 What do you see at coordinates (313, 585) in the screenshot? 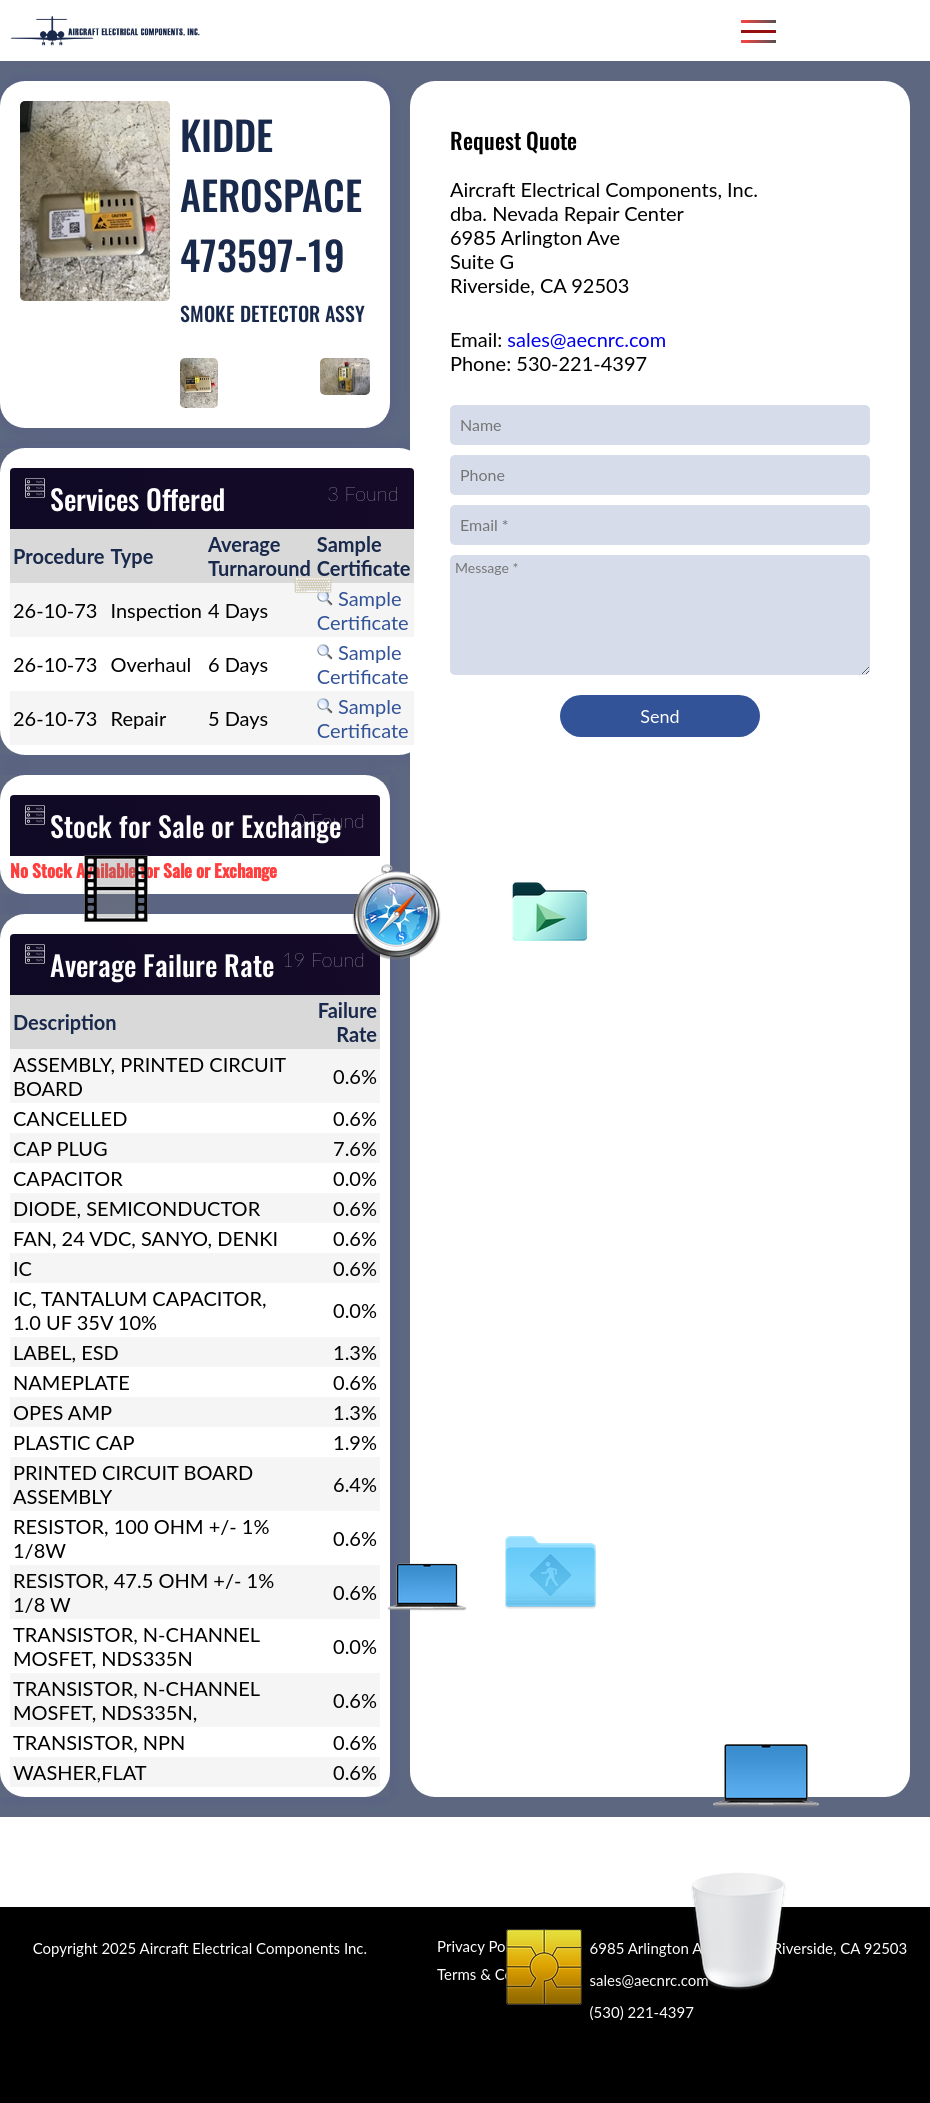
I see `connect a bluetooth keyboard` at bounding box center [313, 585].